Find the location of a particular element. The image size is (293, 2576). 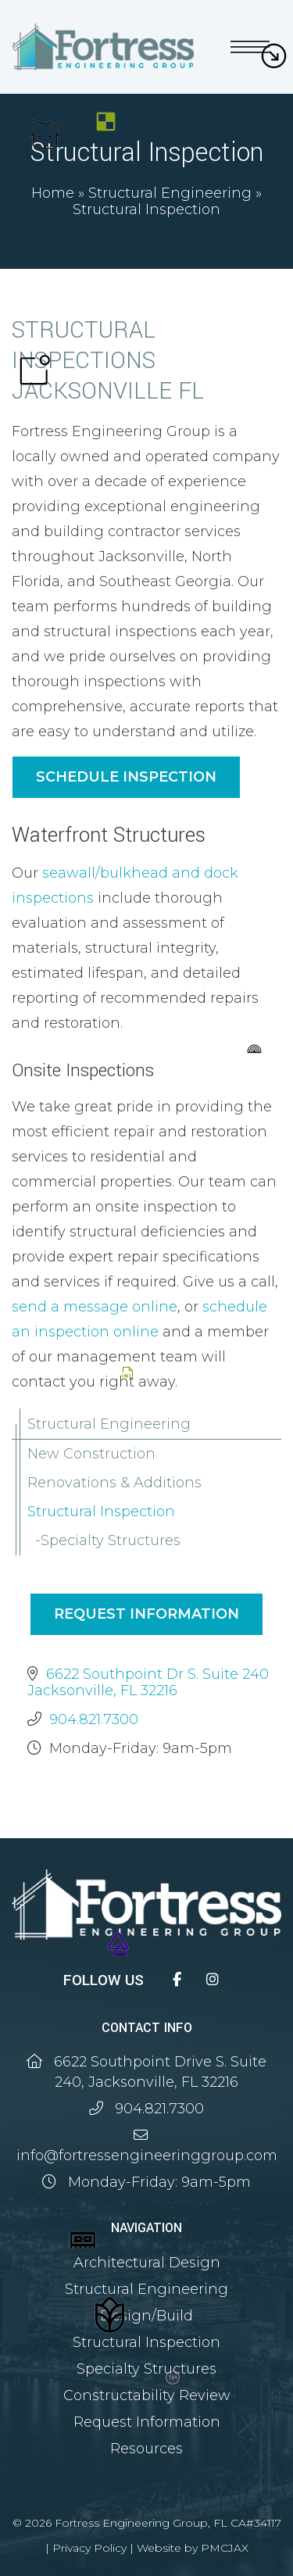

indicates grain or wheat-based ingredients is located at coordinates (109, 2315).